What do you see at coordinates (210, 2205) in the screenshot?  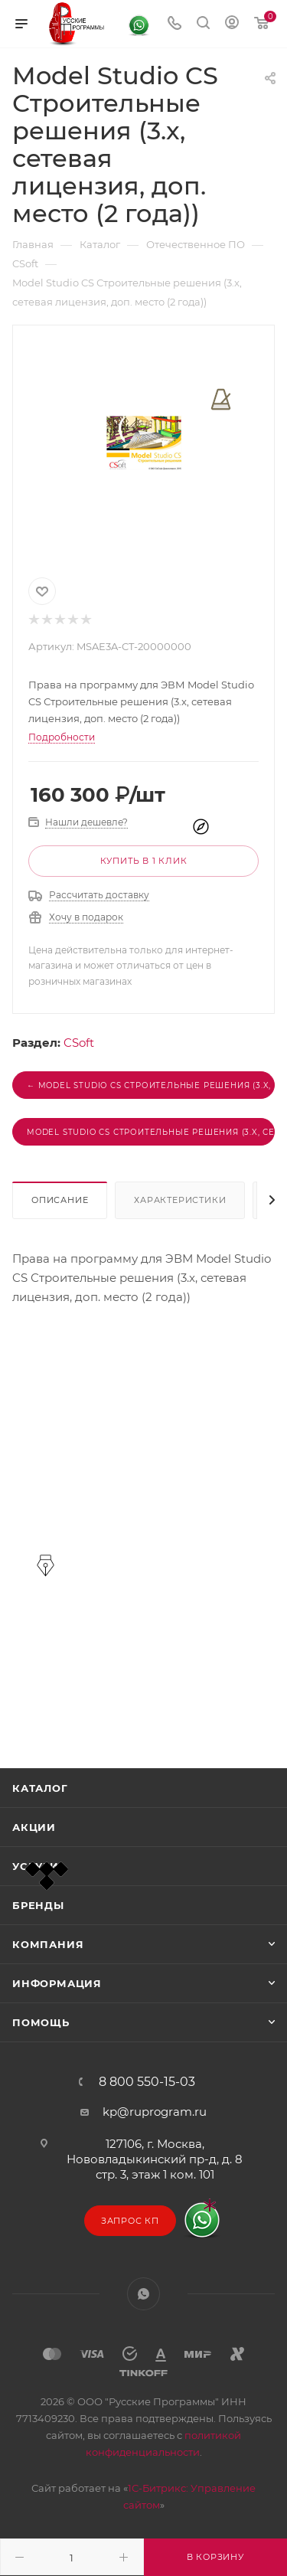 I see `indicates a required field in a form` at bounding box center [210, 2205].